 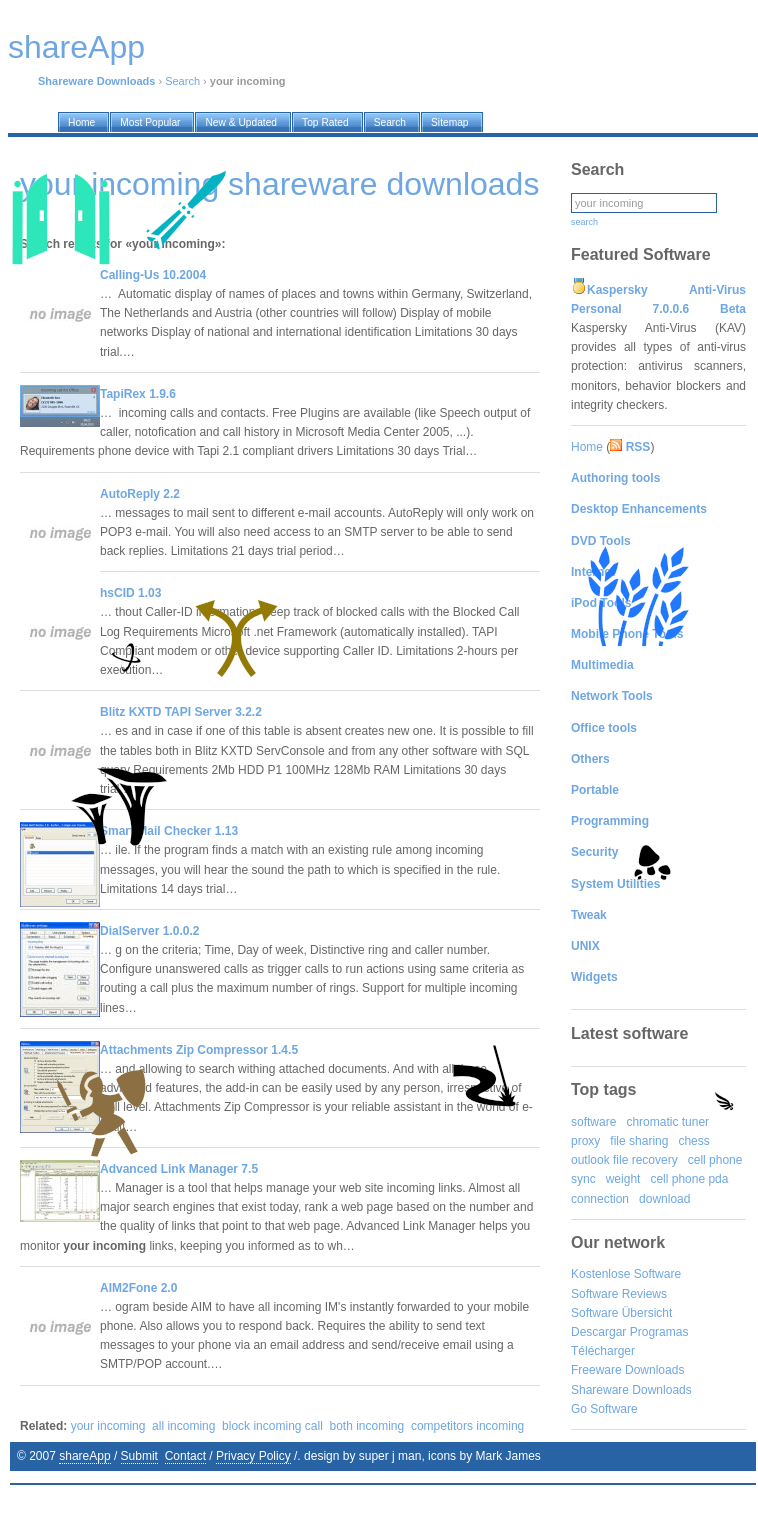 What do you see at coordinates (126, 657) in the screenshot?
I see `access 3D rotation or orbit controls` at bounding box center [126, 657].